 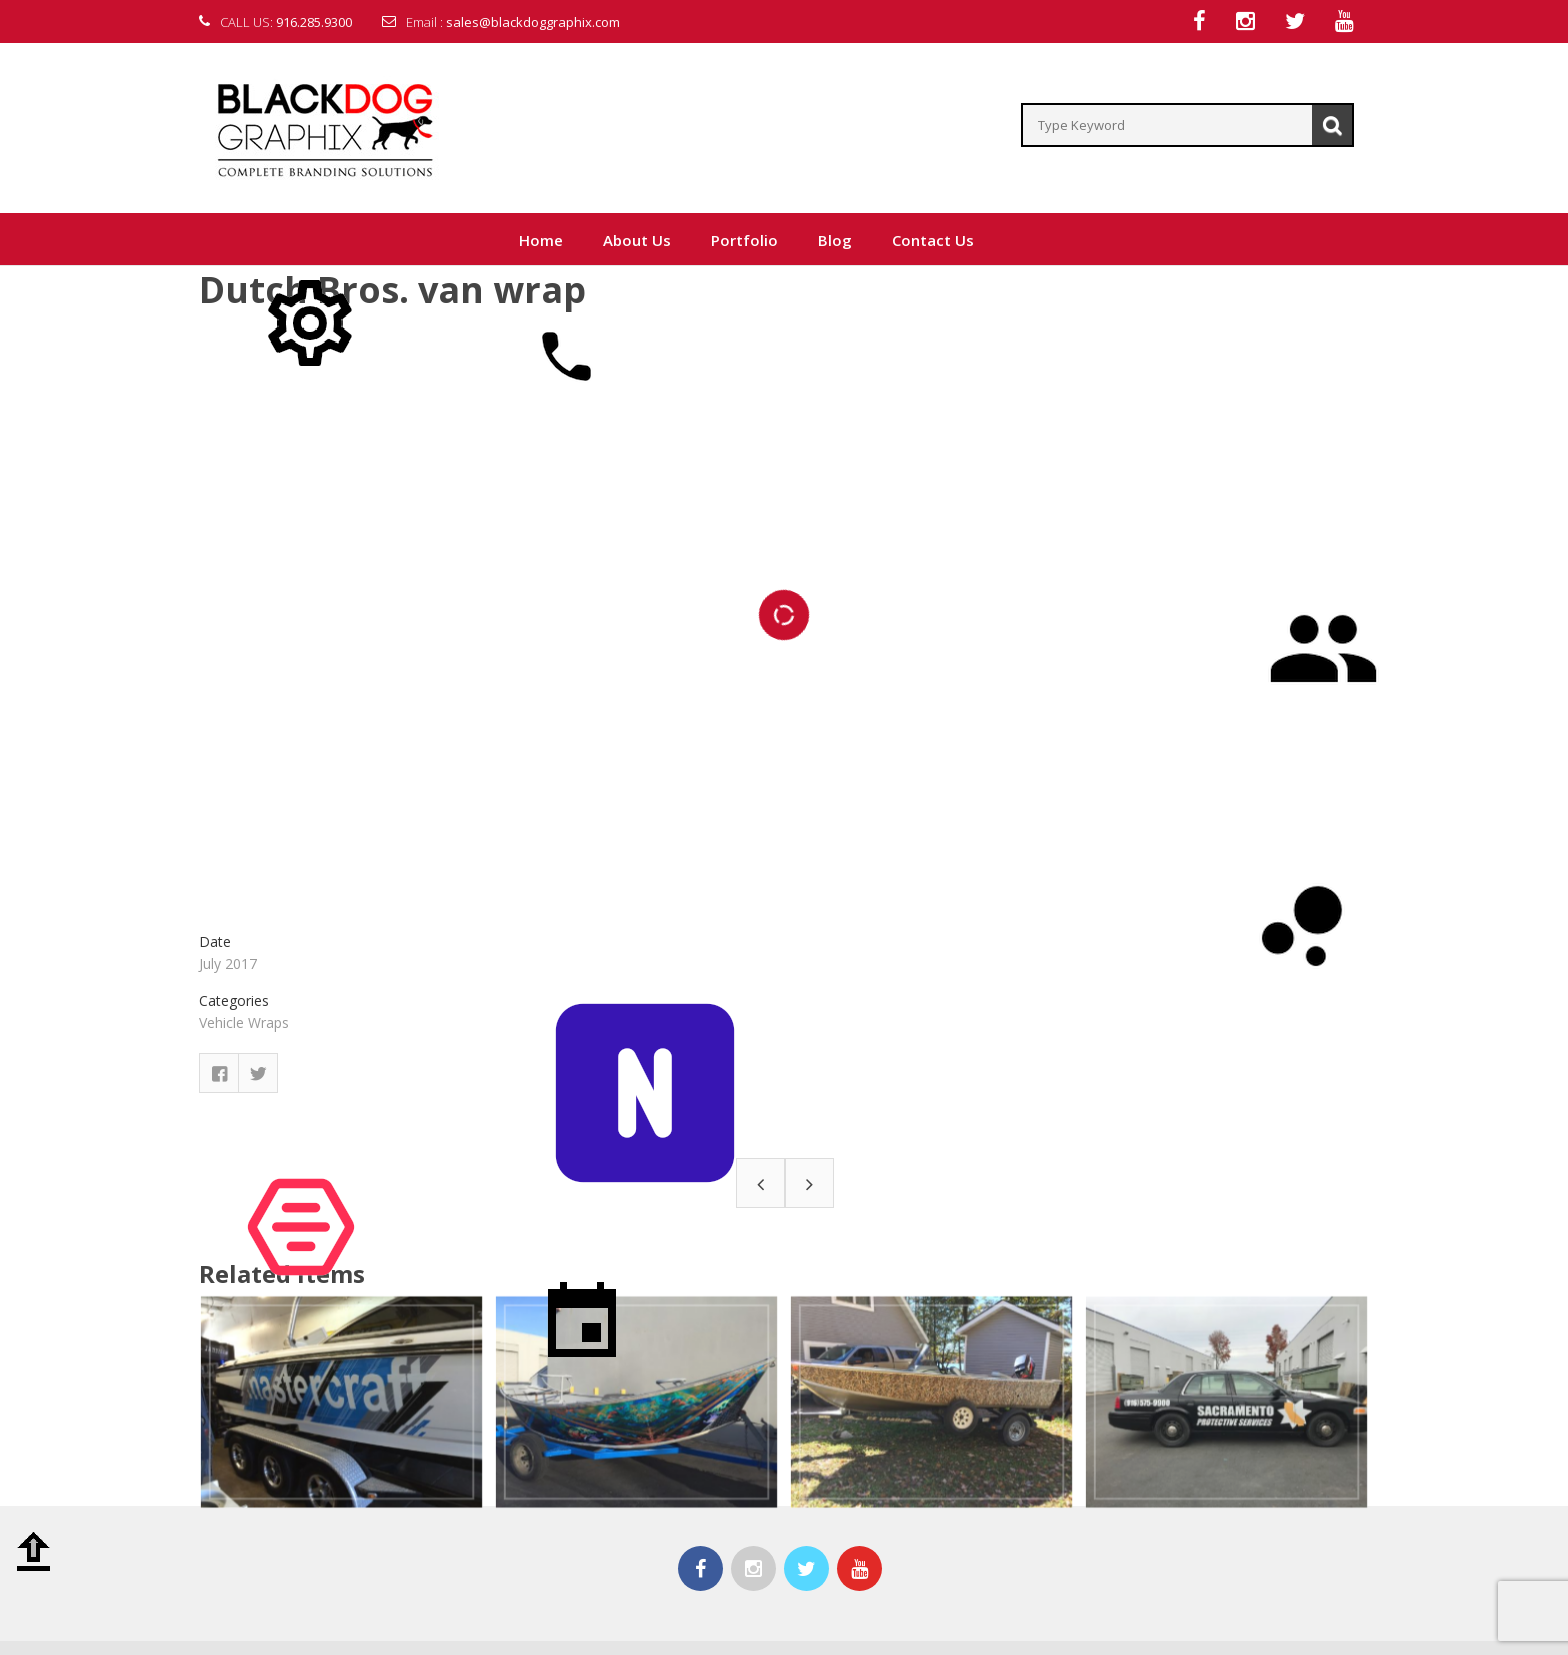 What do you see at coordinates (1323, 648) in the screenshot?
I see `view group members` at bounding box center [1323, 648].